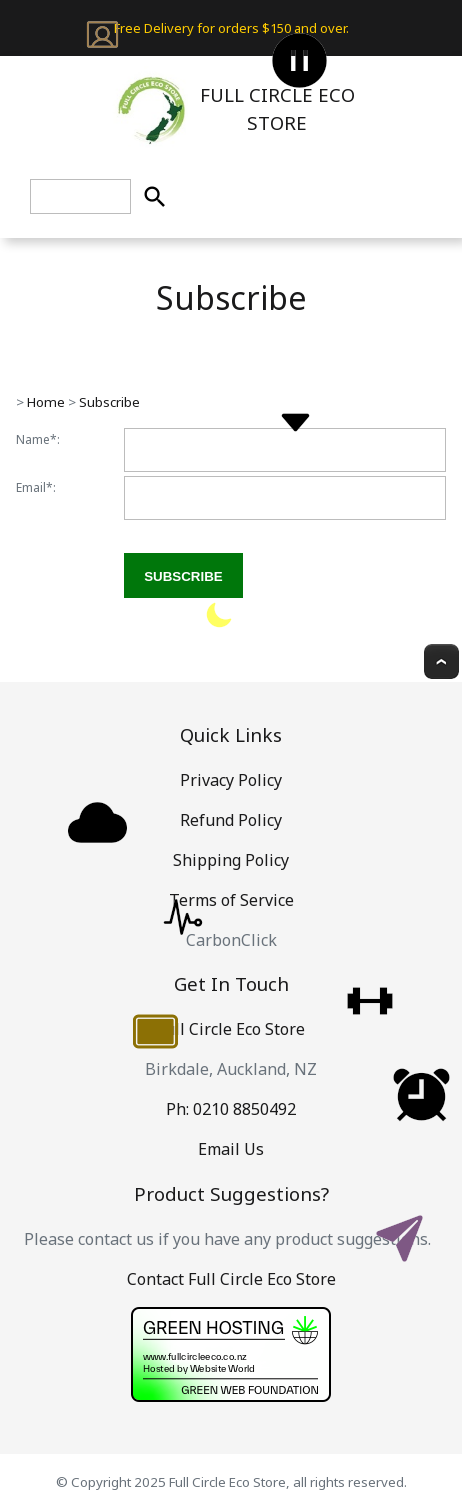 The image size is (462, 1510). Describe the element at coordinates (421, 1094) in the screenshot. I see `set or manage alarms` at that location.